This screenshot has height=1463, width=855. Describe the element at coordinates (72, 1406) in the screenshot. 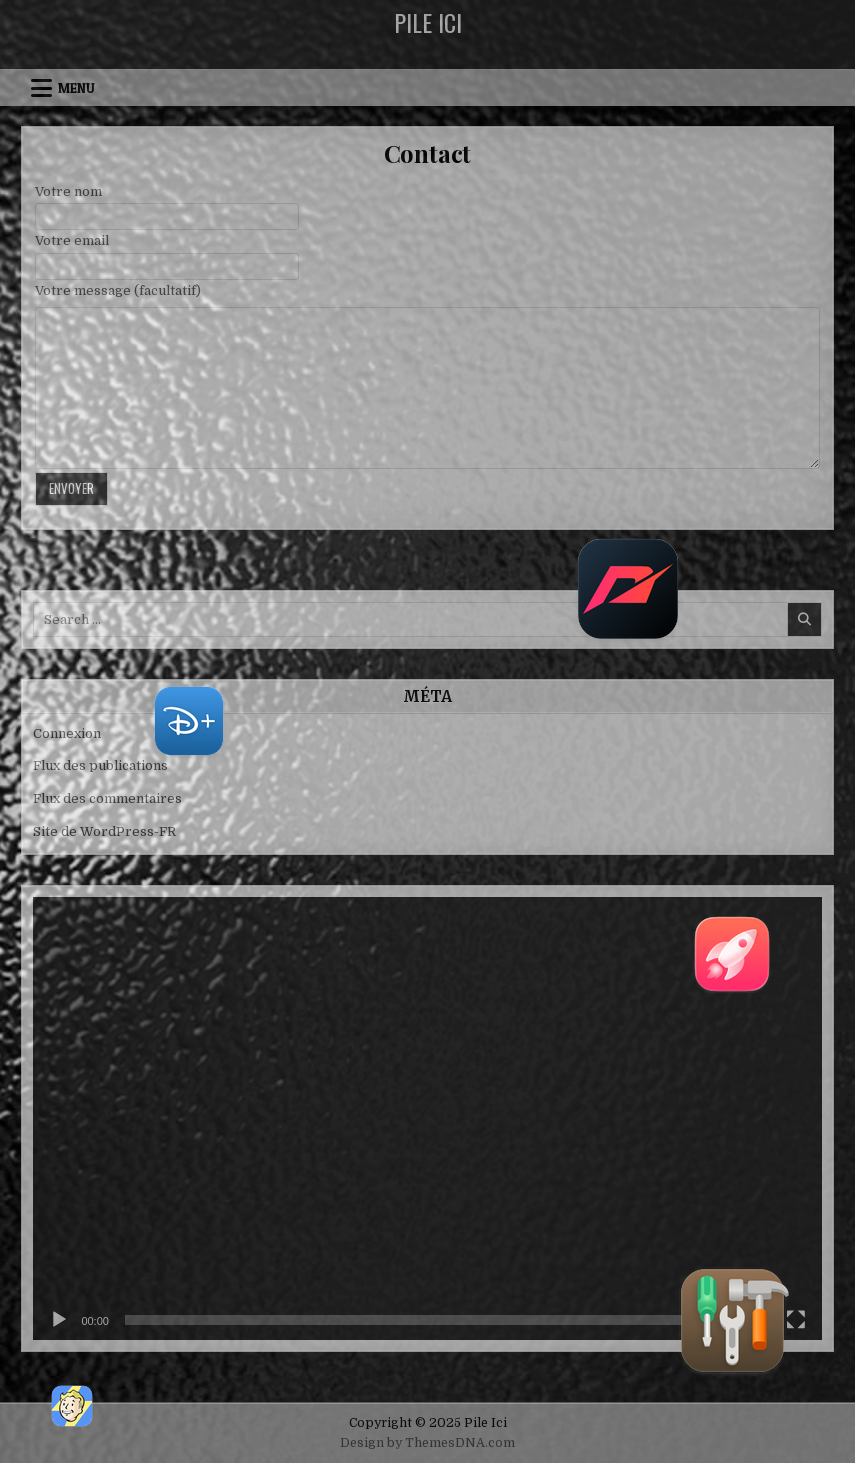

I see `launch Fallout 4 game` at that location.